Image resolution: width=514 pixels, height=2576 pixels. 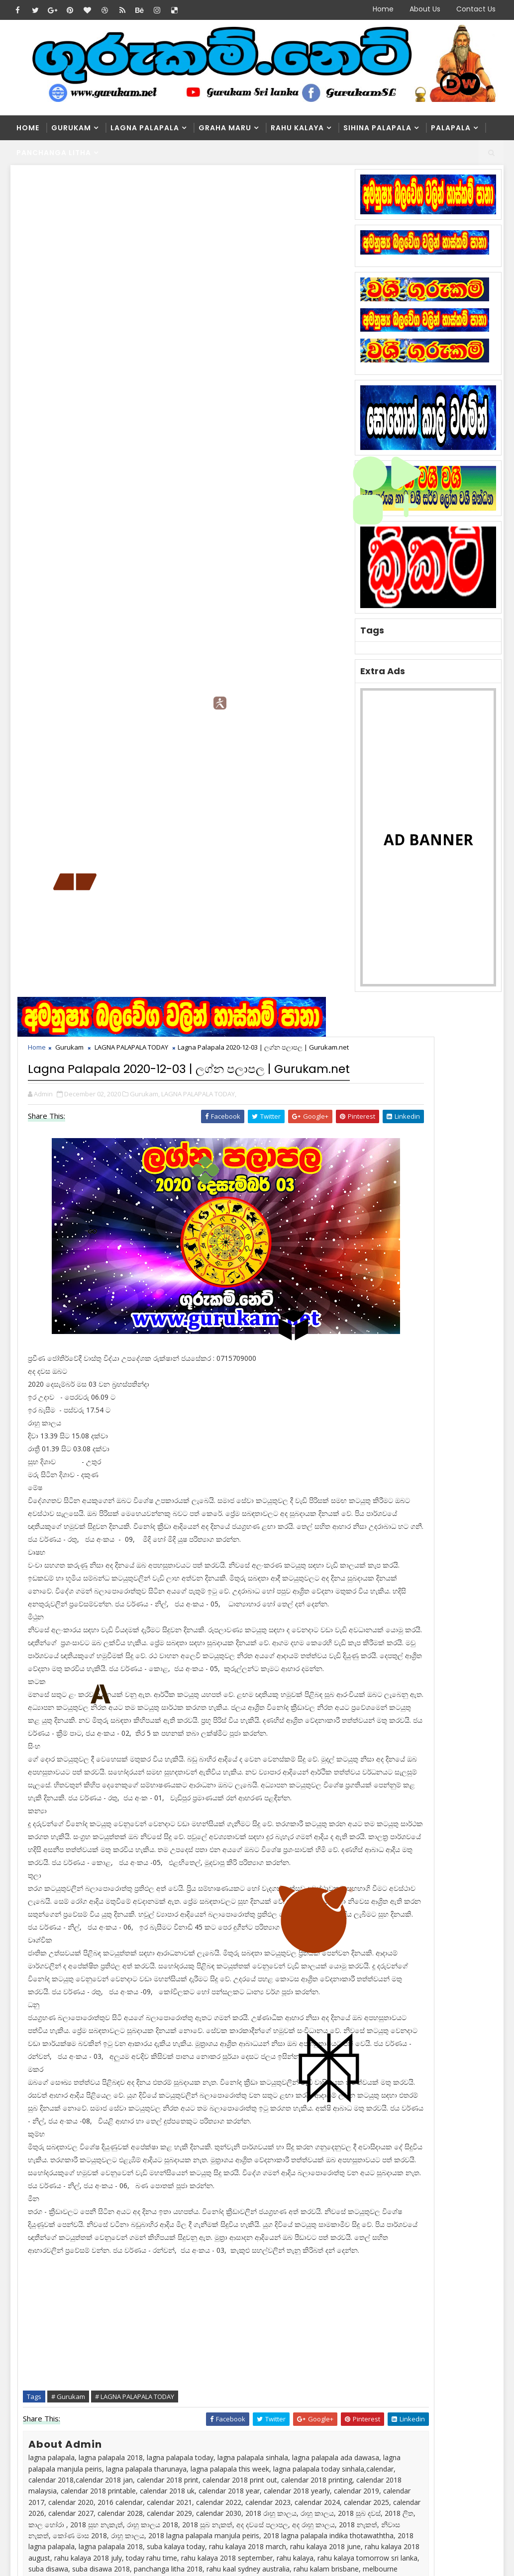 I want to click on go programming language logo, so click(x=91, y=1231).